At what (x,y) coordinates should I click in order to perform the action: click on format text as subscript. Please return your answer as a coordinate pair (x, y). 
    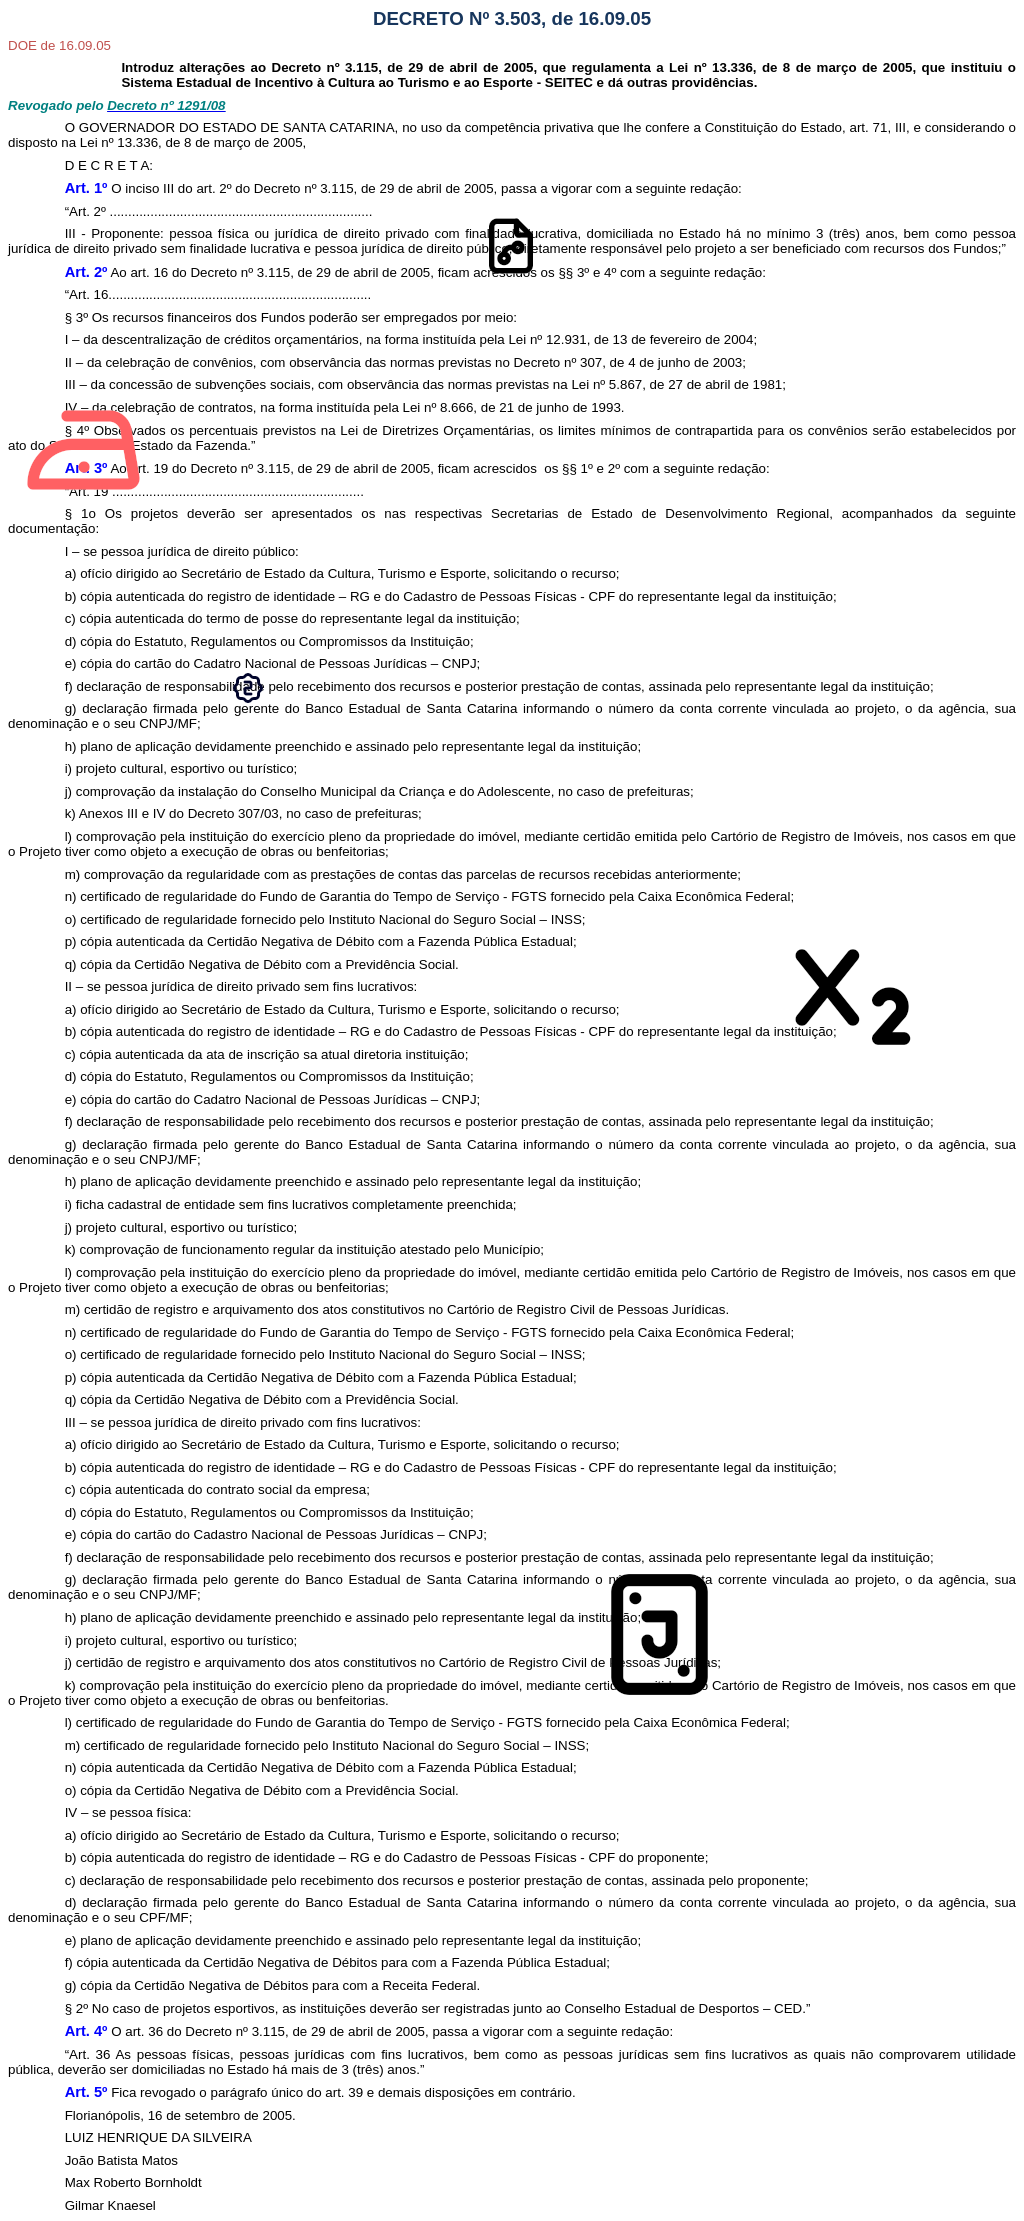
    Looking at the image, I should click on (846, 987).